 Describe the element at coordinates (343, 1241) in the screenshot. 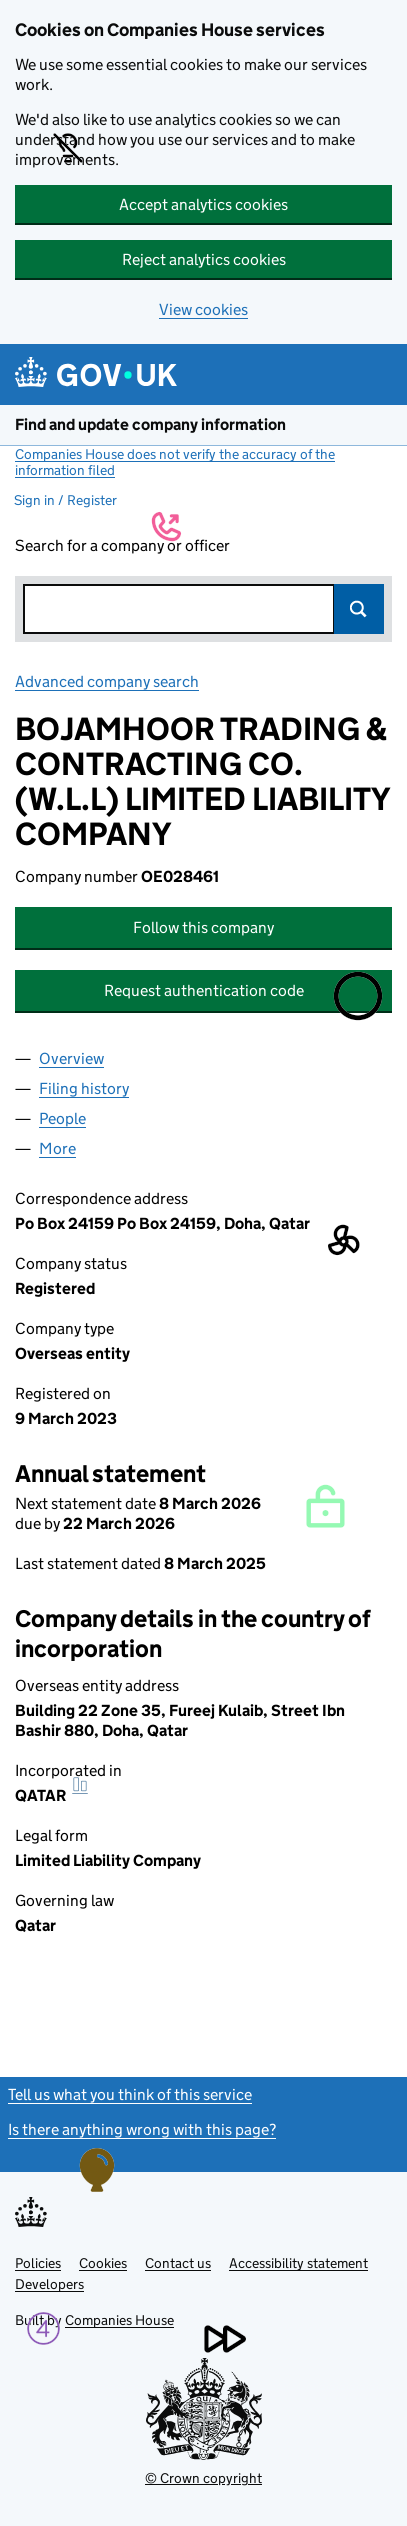

I see `control fan or ventilation settings` at that location.